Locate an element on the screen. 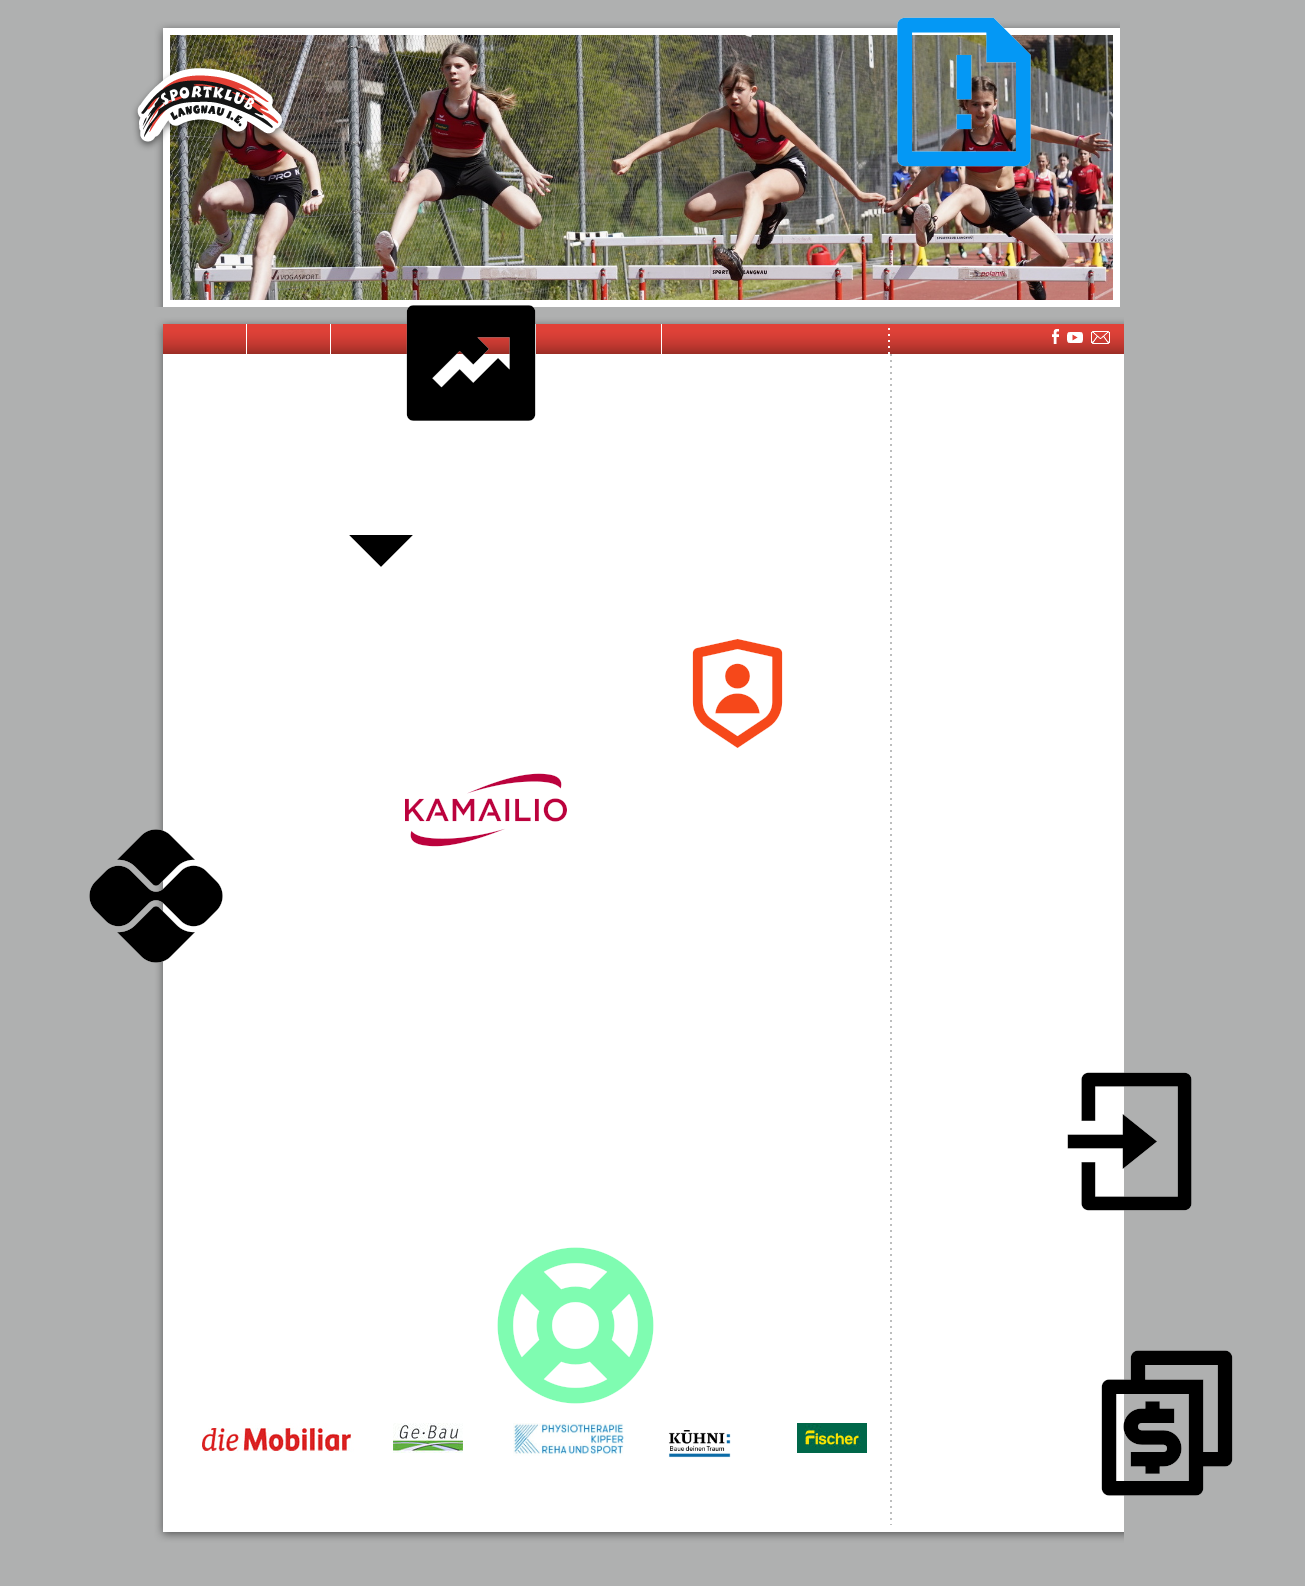 The width and height of the screenshot is (1305, 1586). pay with pix instant payment is located at coordinates (156, 896).